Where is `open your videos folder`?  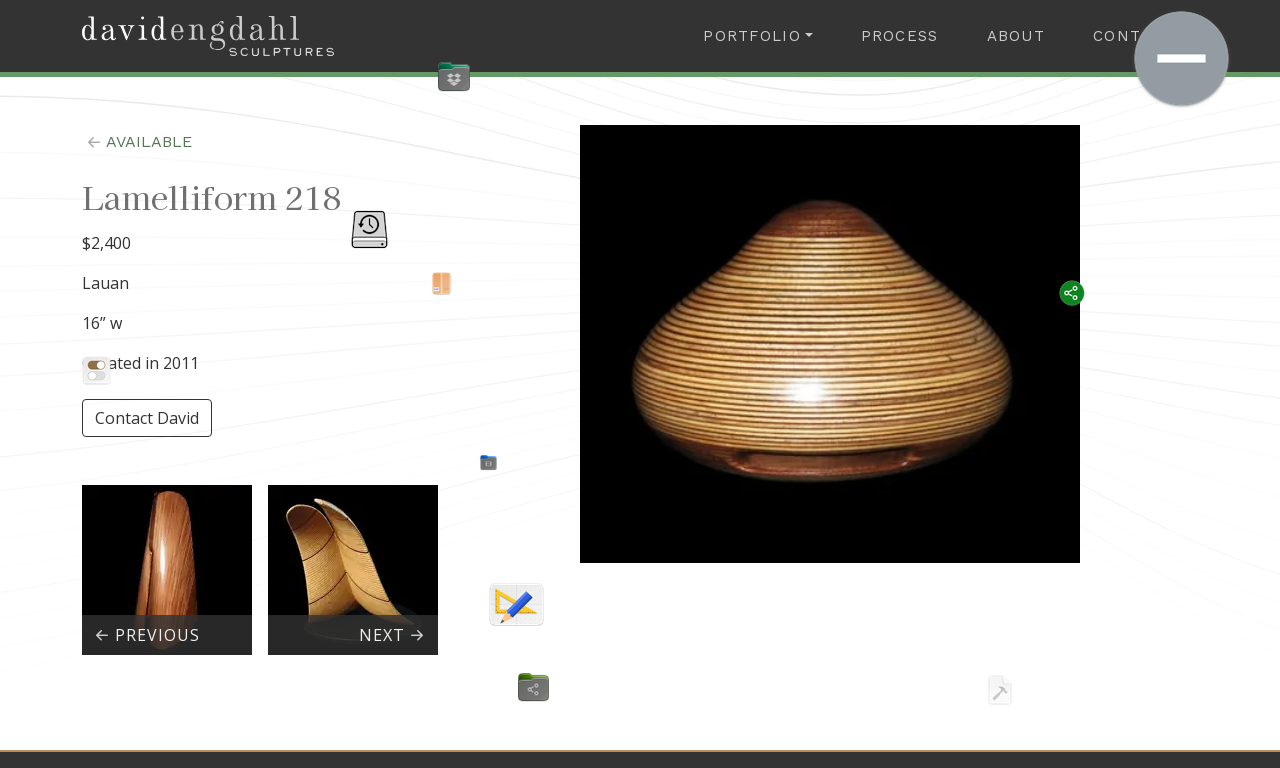
open your videos folder is located at coordinates (488, 462).